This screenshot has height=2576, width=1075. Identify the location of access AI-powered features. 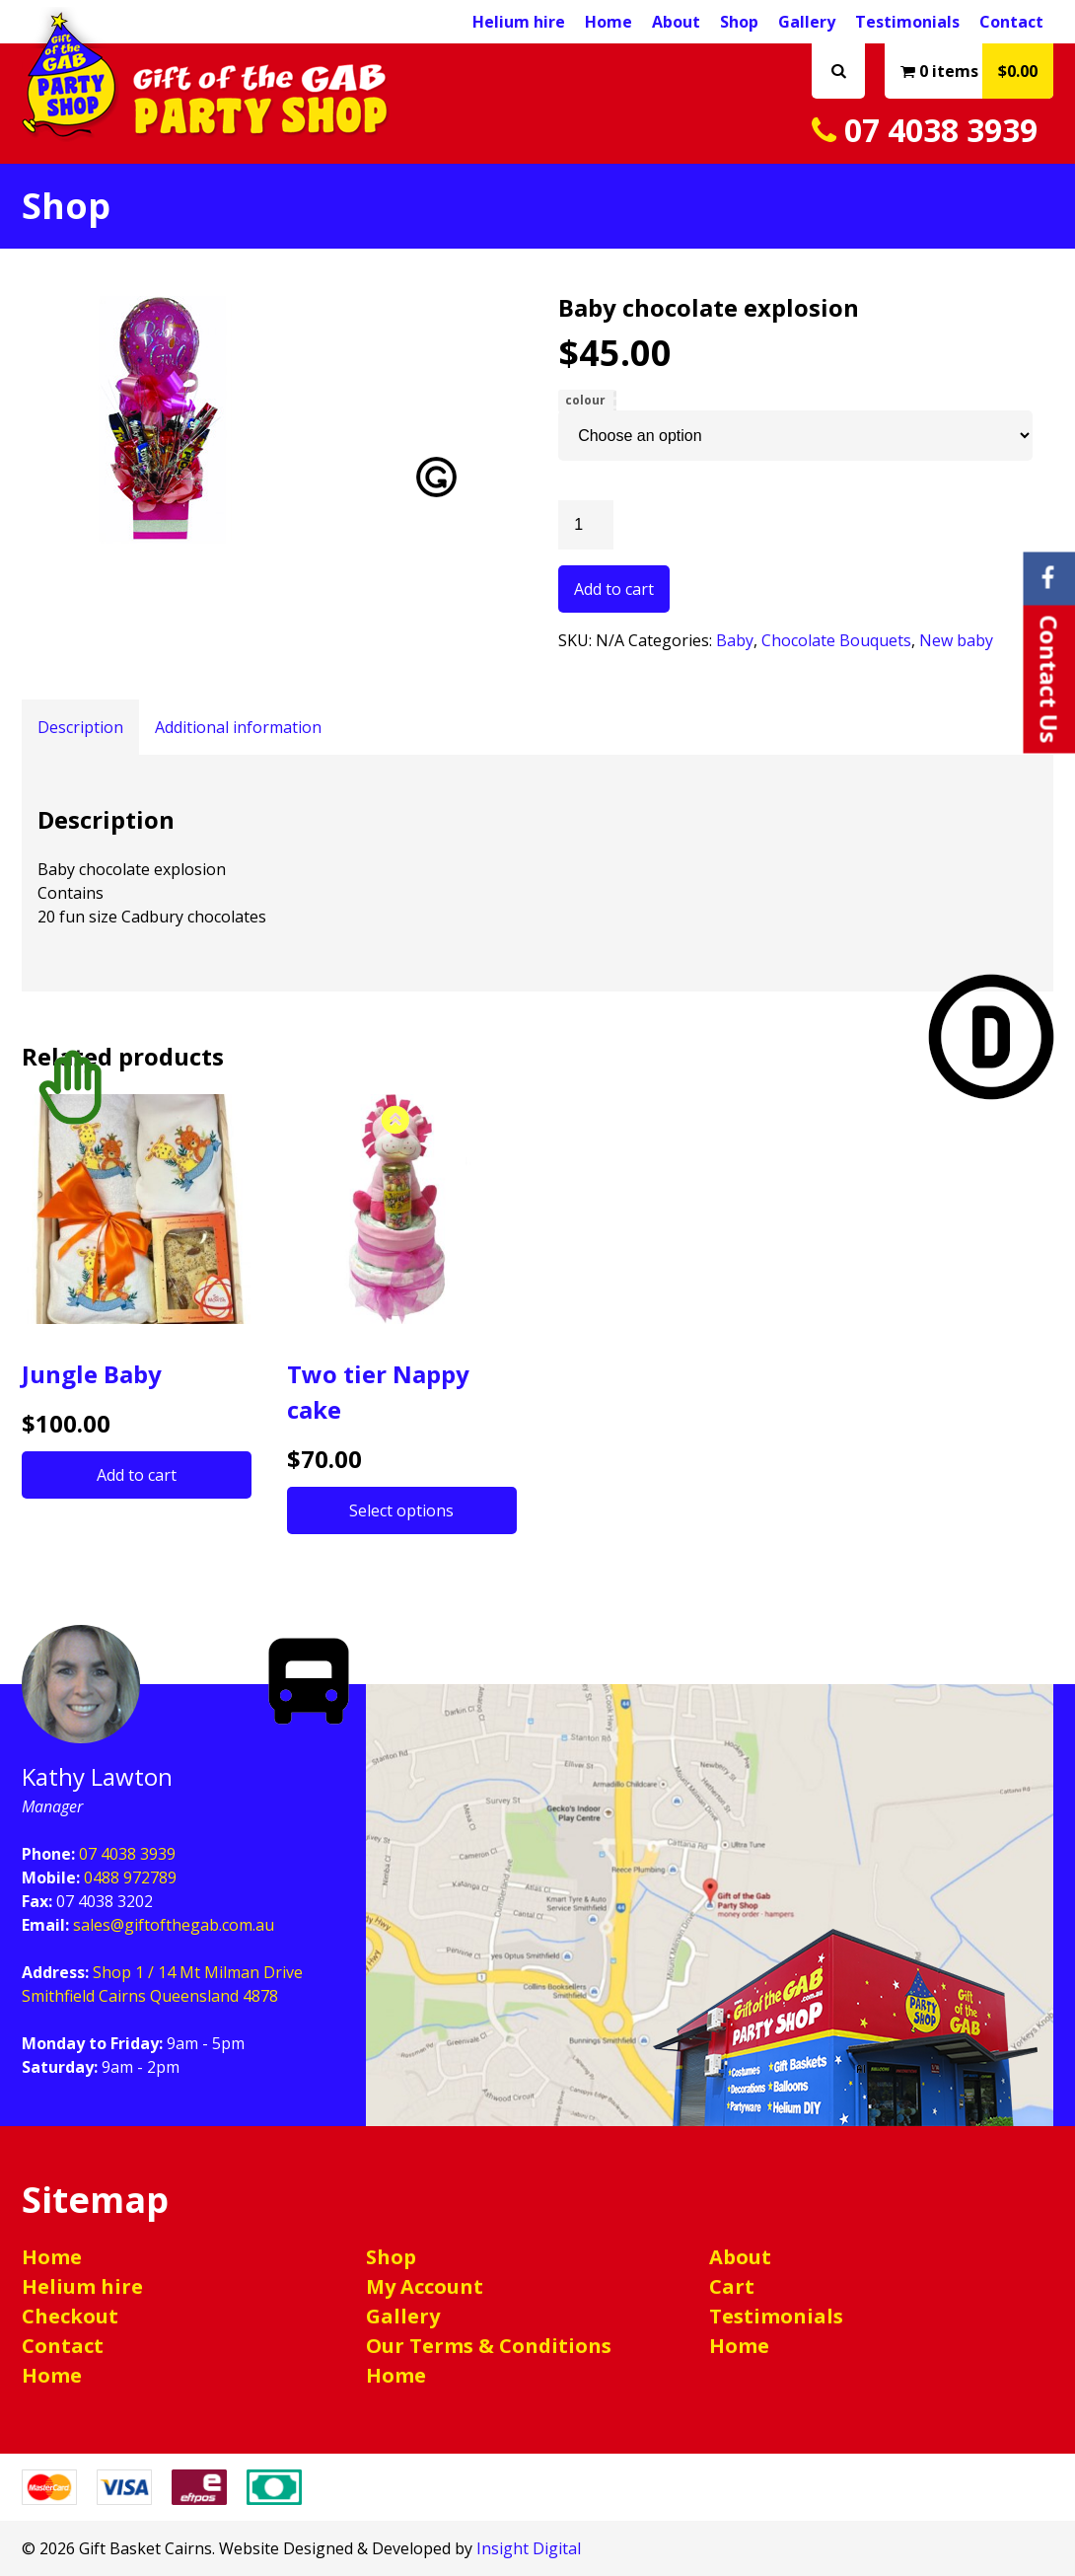
(861, 2069).